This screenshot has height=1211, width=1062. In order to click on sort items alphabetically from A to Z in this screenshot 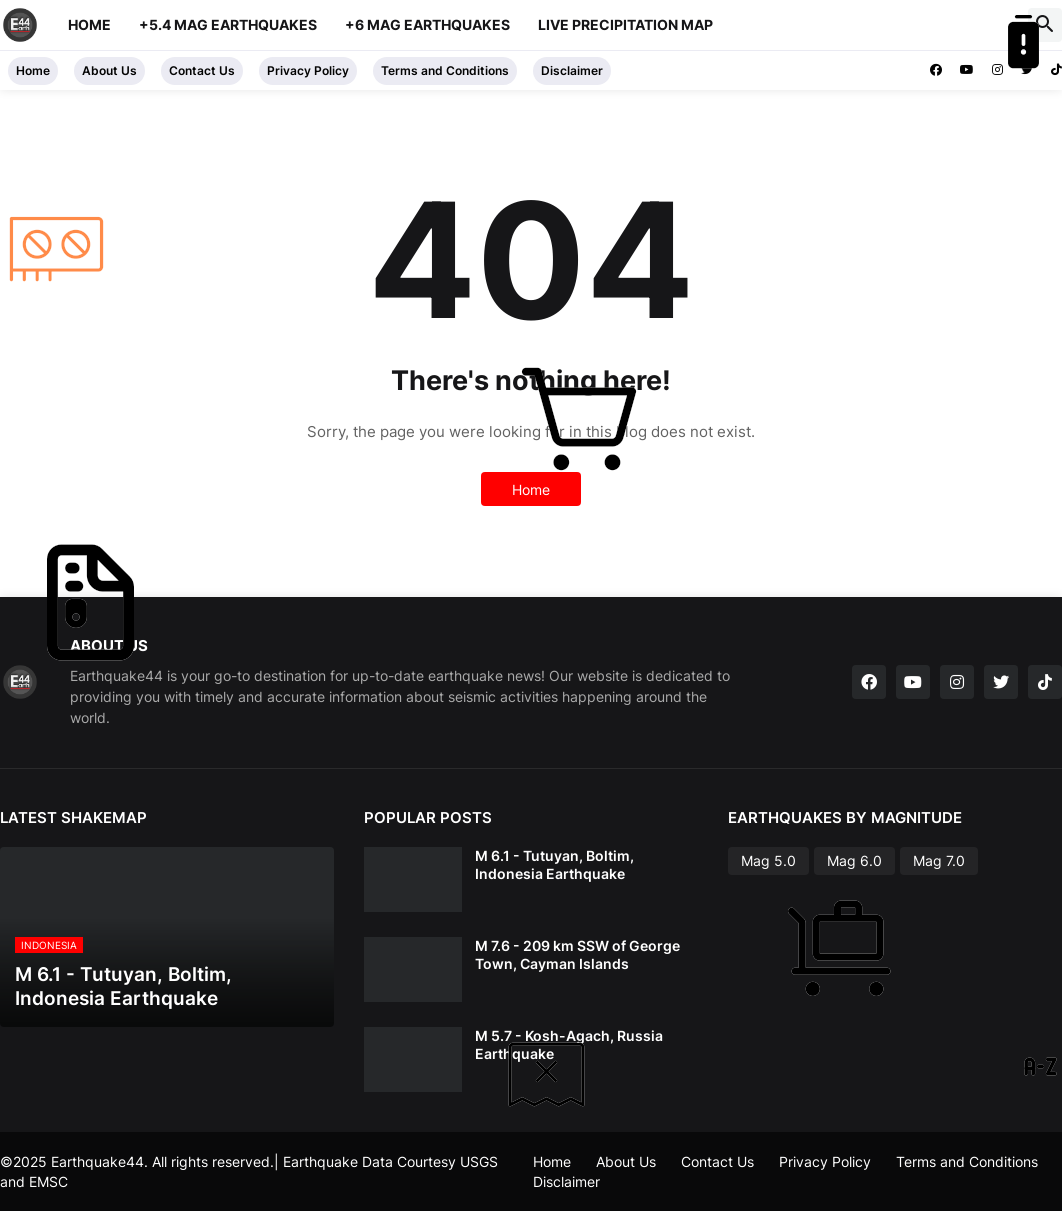, I will do `click(1040, 1066)`.